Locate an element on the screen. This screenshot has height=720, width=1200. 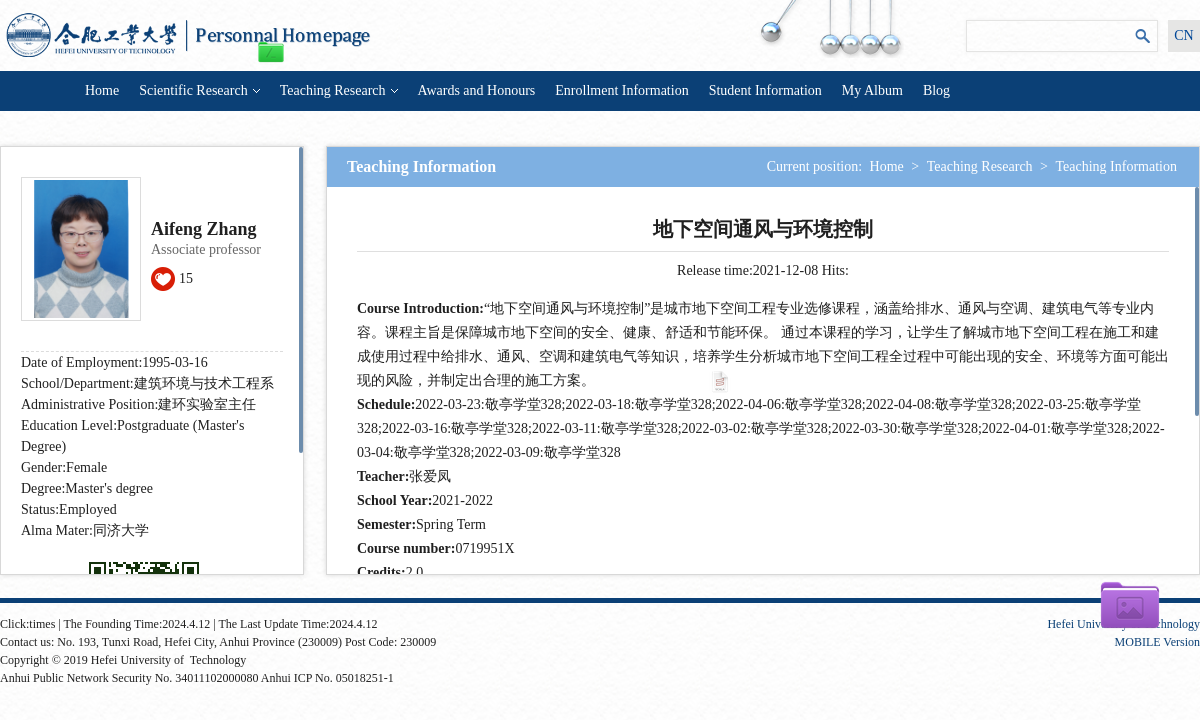
a scala source code file is located at coordinates (720, 382).